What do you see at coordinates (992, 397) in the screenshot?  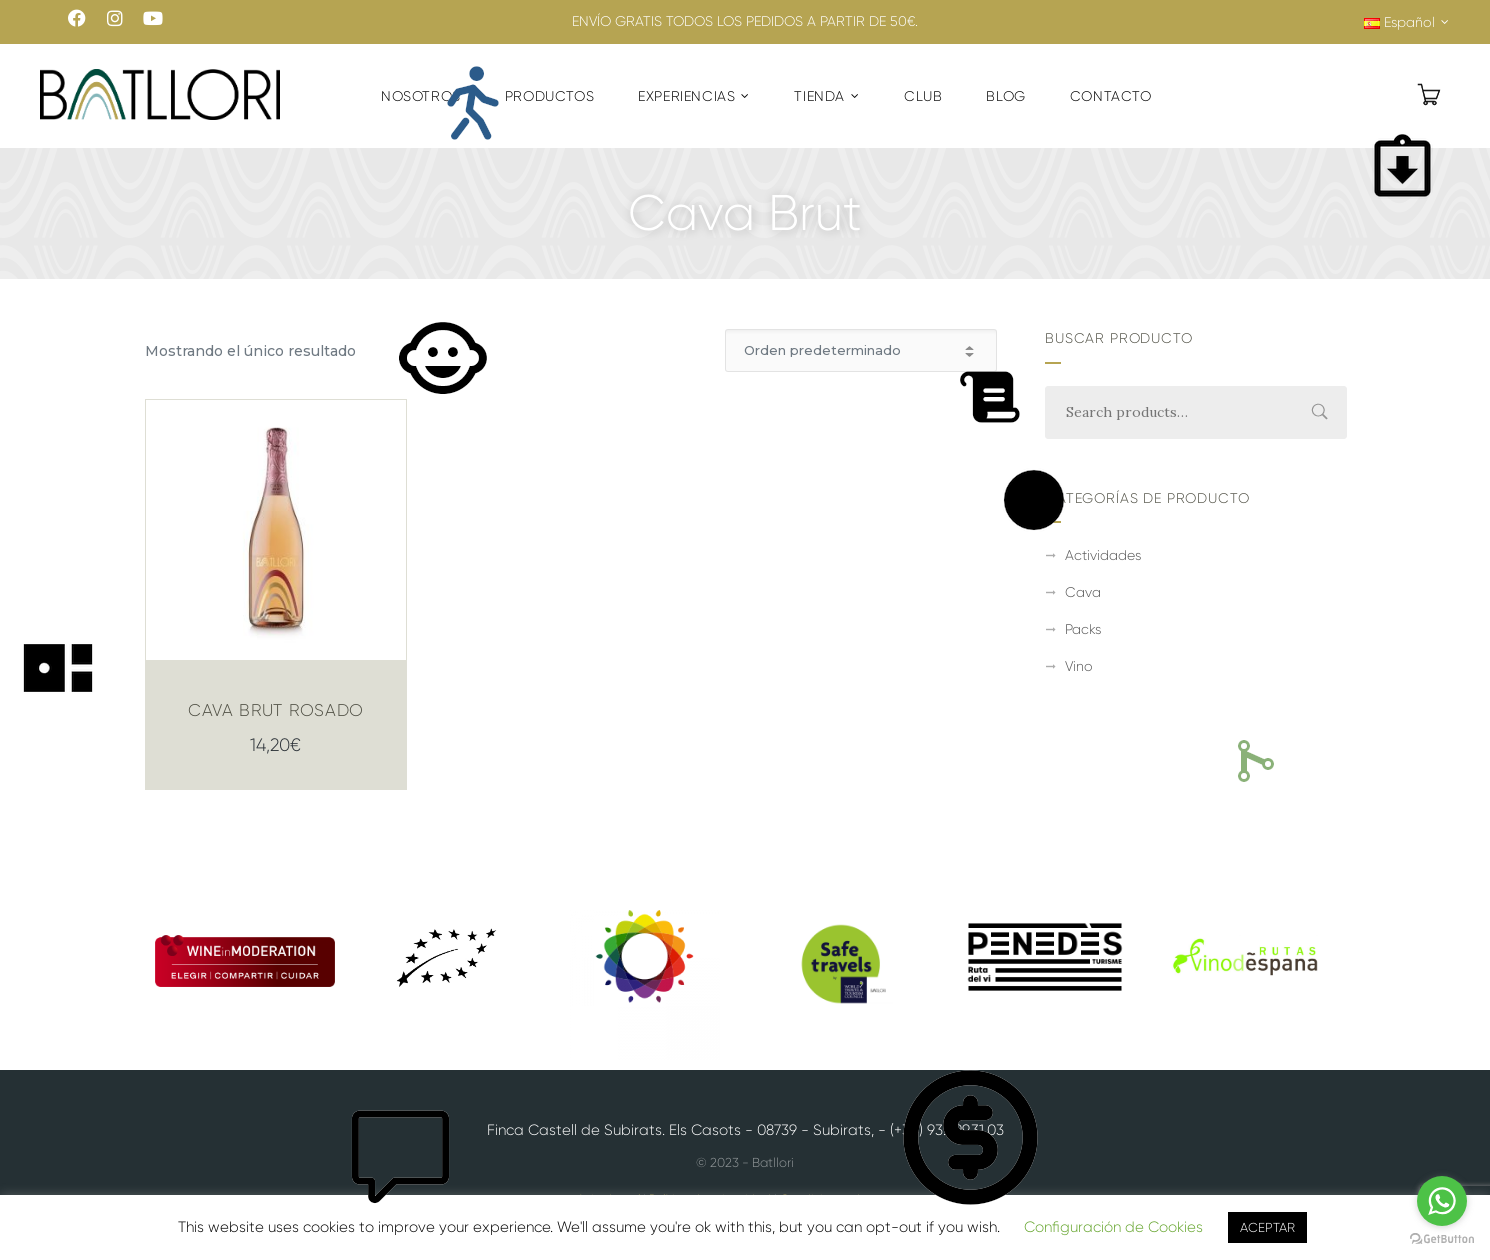 I see `view terms and conditions or legal documents` at bounding box center [992, 397].